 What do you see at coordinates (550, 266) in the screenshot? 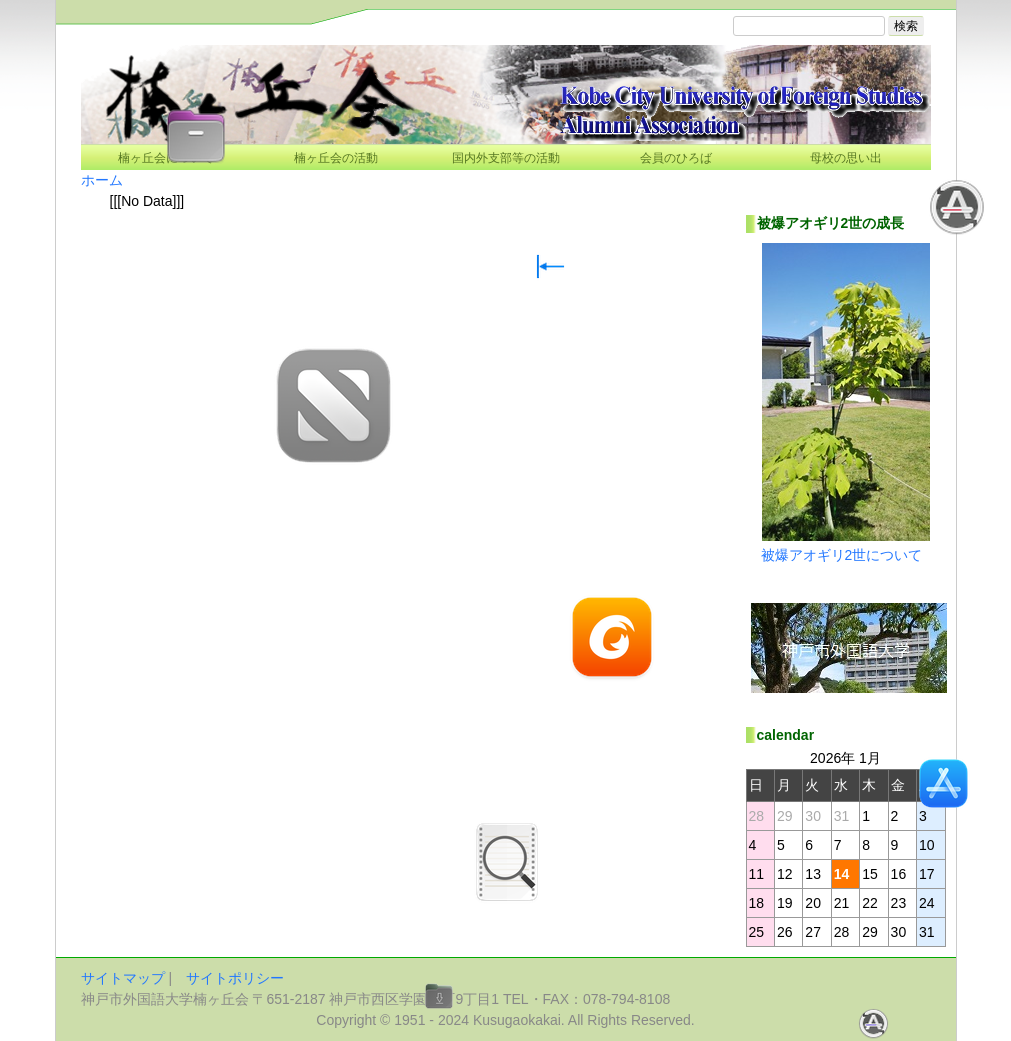
I see `go to the first item in a list or sequence` at bounding box center [550, 266].